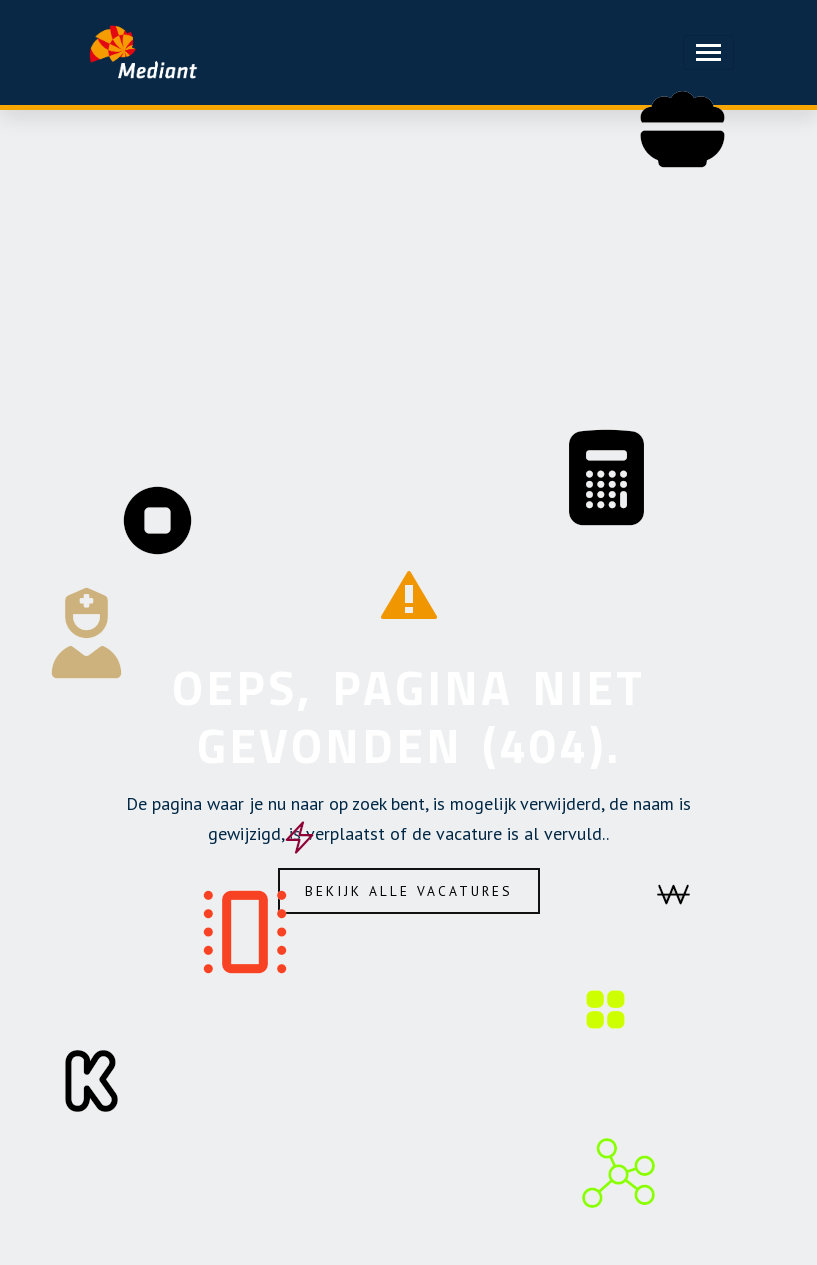 The image size is (817, 1265). What do you see at coordinates (299, 837) in the screenshot?
I see `indicates lightning or electricity` at bounding box center [299, 837].